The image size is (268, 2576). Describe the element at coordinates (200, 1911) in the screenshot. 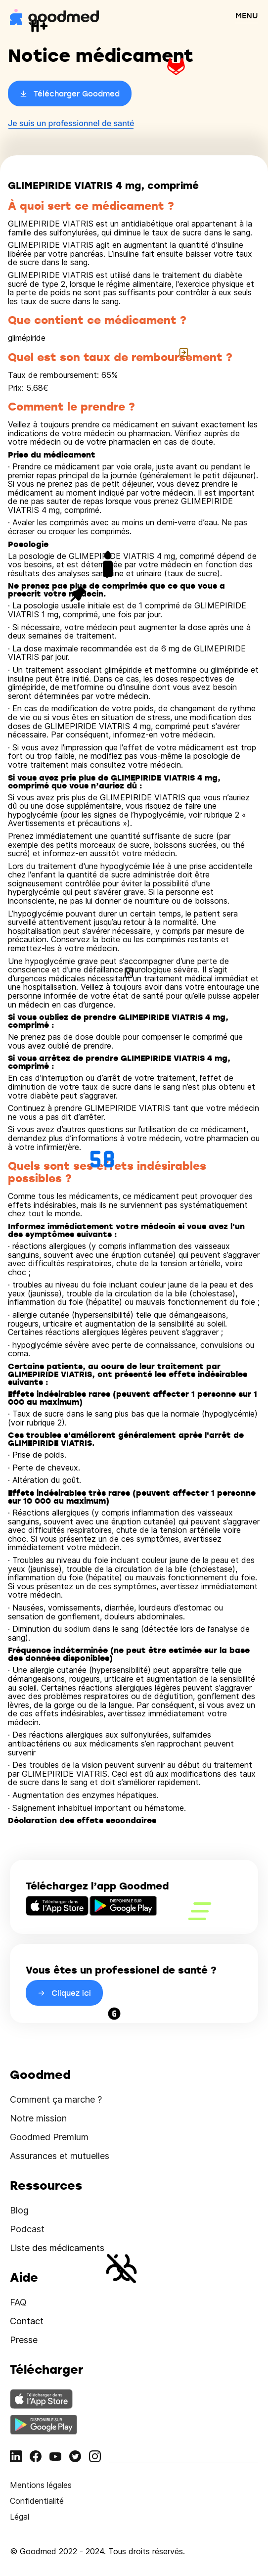

I see `clear all items from a list` at that location.